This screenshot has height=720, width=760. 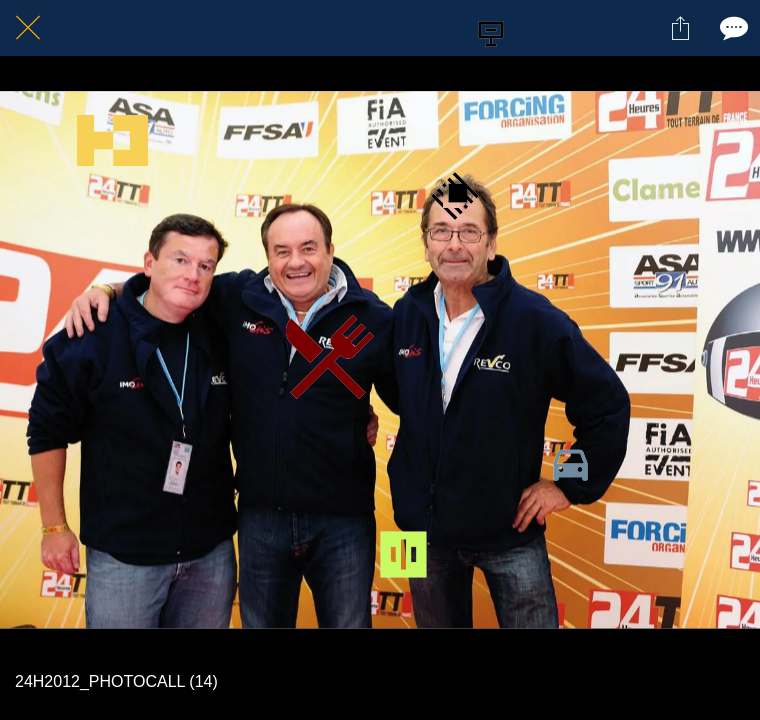 I want to click on open raycast app, so click(x=455, y=196).